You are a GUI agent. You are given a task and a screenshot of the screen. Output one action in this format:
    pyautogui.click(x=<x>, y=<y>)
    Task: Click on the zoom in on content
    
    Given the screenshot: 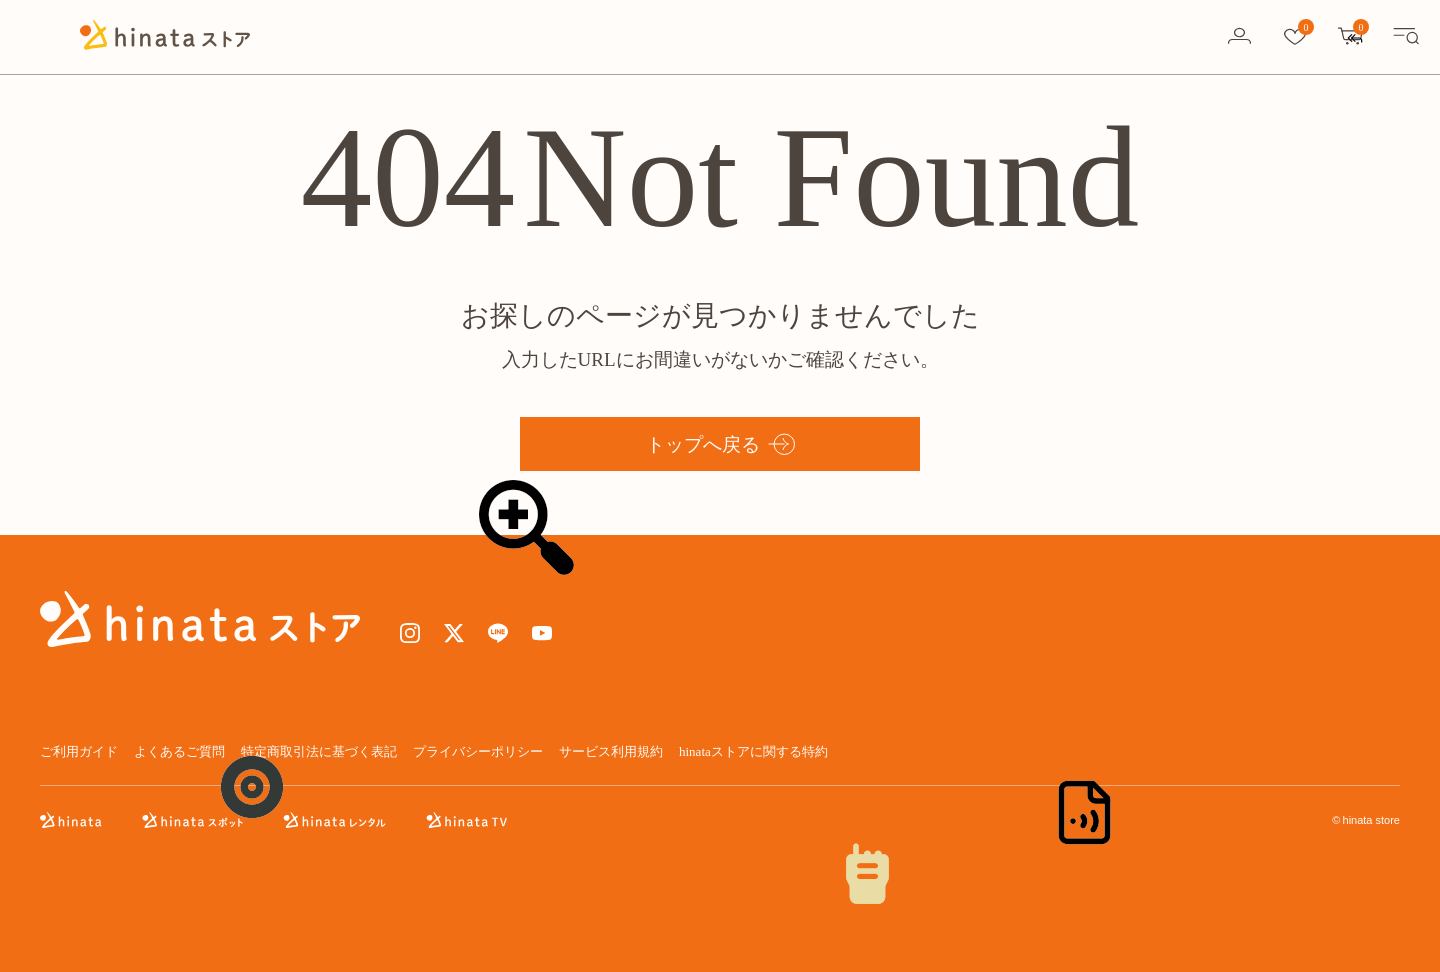 What is the action you would take?
    pyautogui.click(x=528, y=529)
    